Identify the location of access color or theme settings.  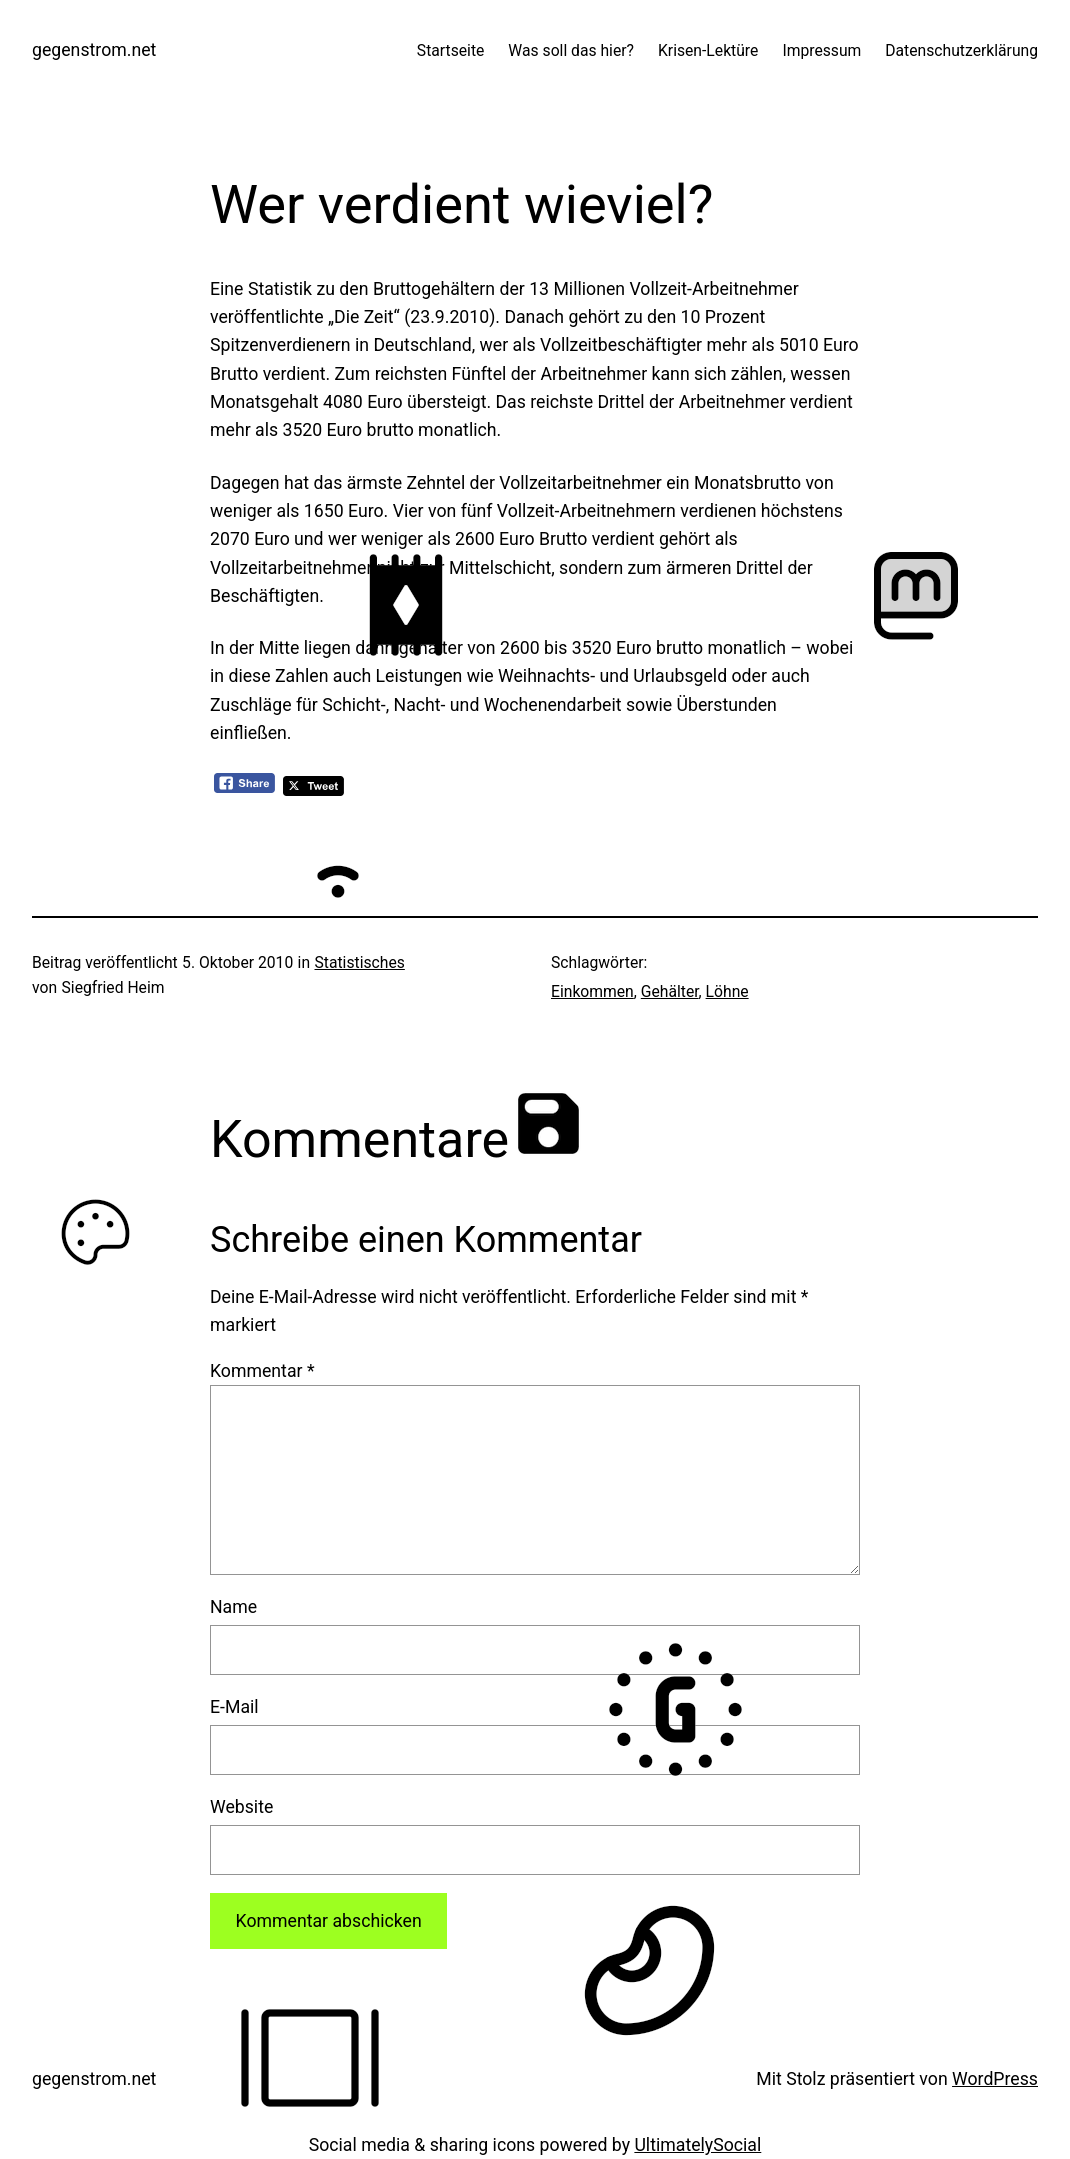
(95, 1233).